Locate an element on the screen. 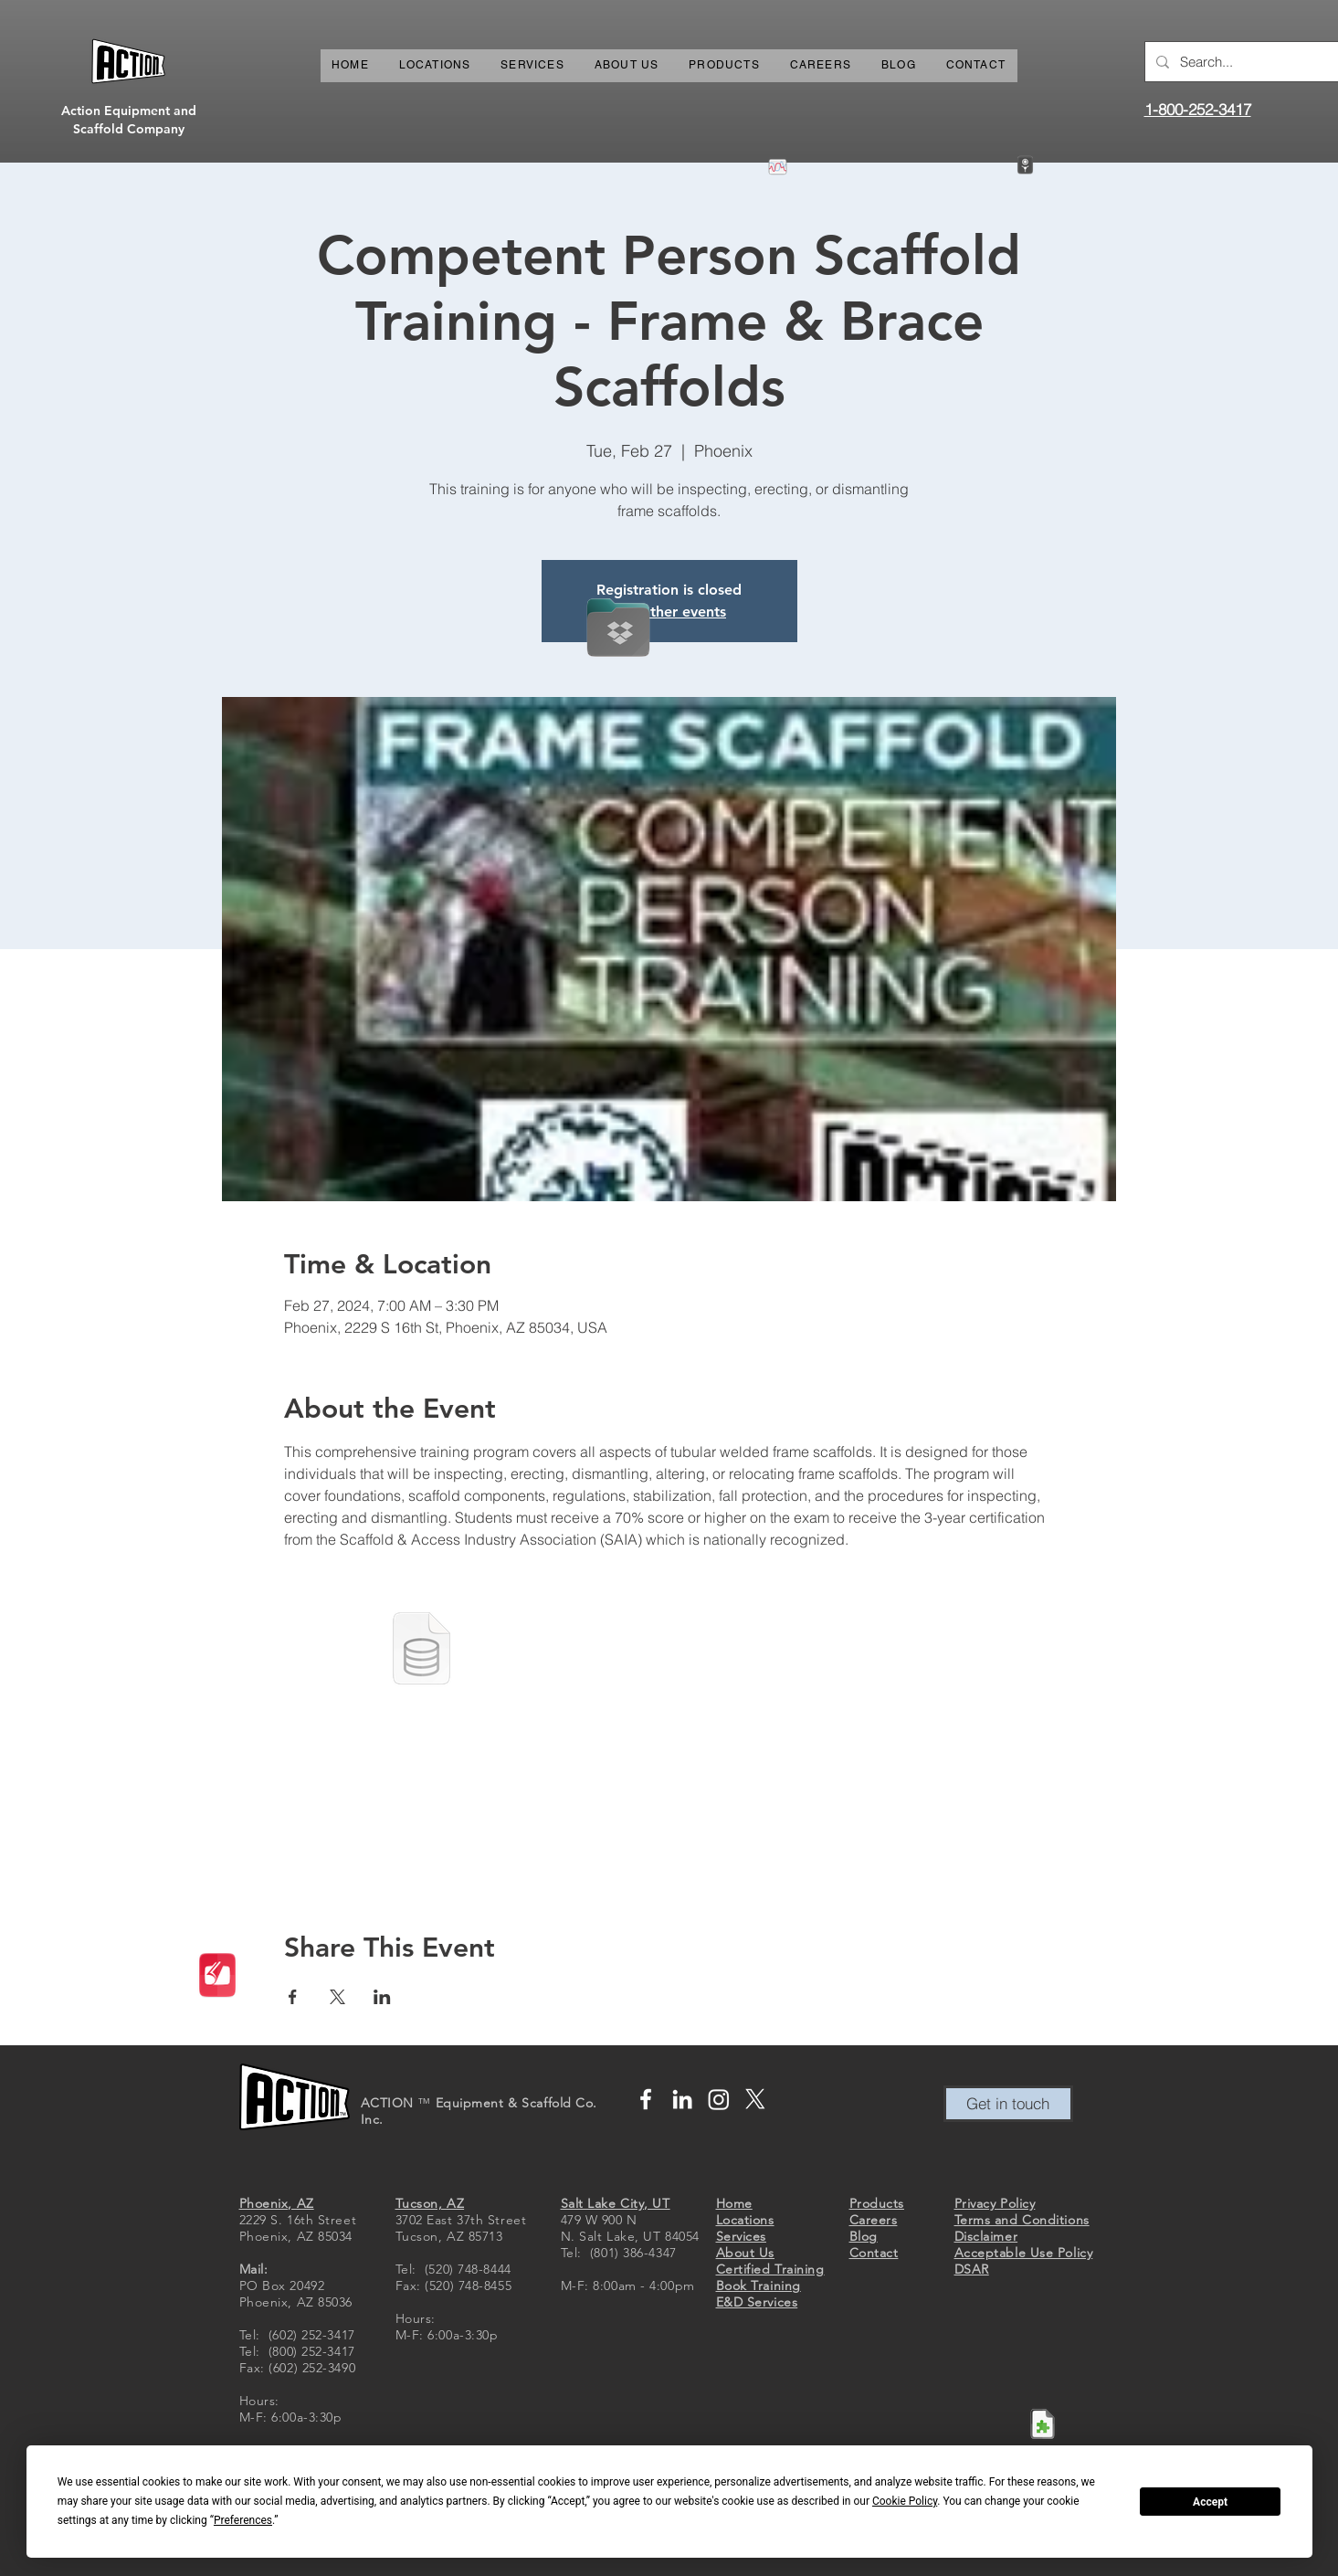  openoffice or libreoffice extension file is located at coordinates (1042, 2423).